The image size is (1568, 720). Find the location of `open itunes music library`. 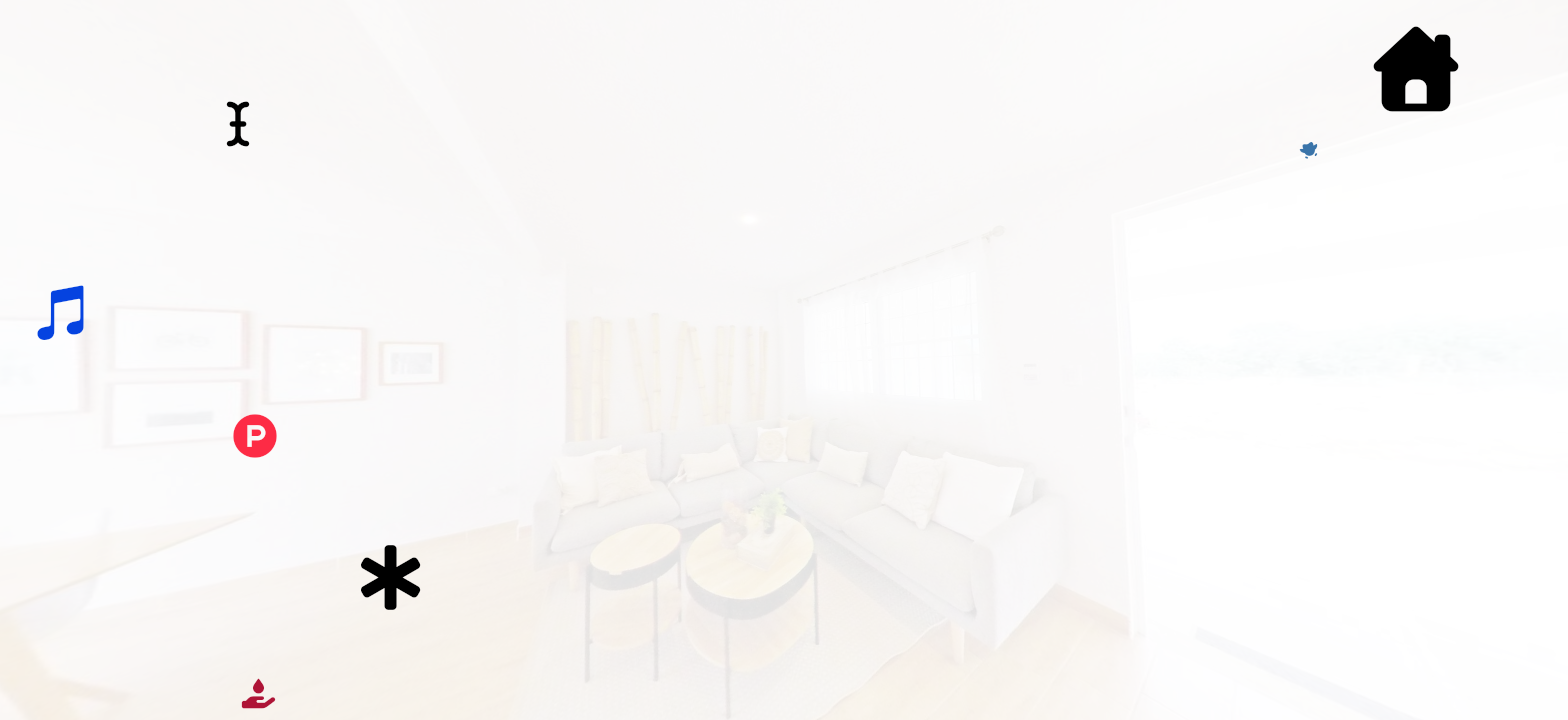

open itunes music library is located at coordinates (60, 312).